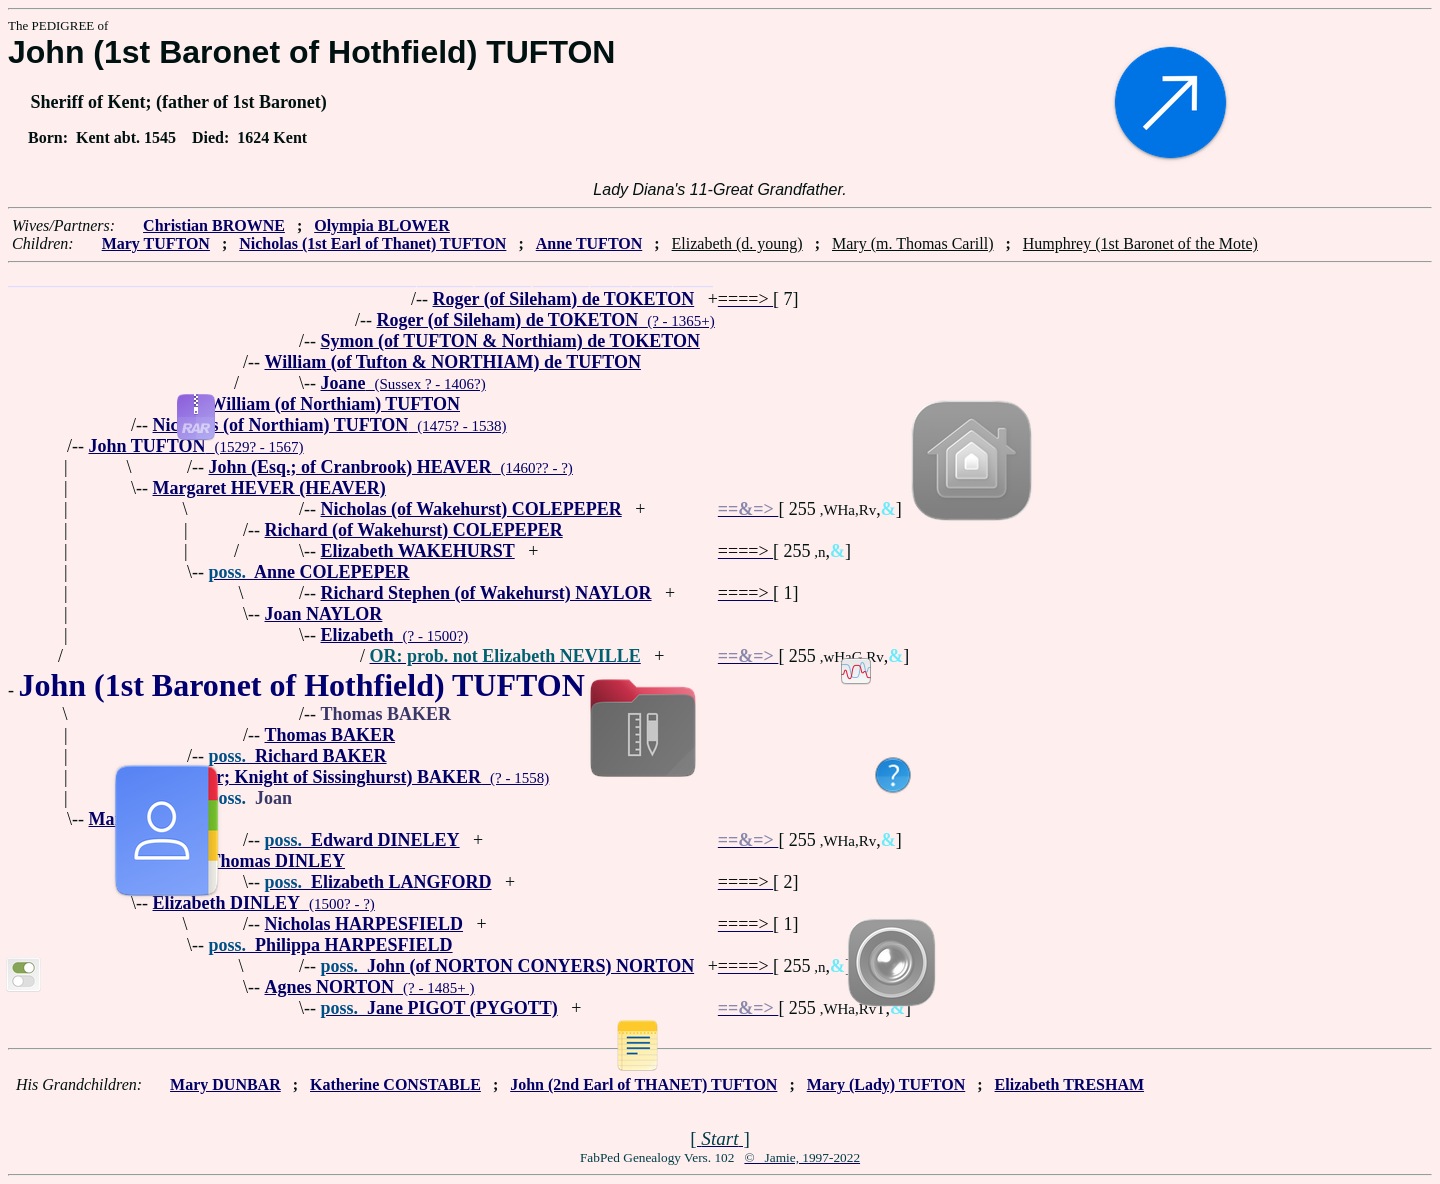 Image resolution: width=1440 pixels, height=1184 pixels. I want to click on open the camera app, so click(891, 962).